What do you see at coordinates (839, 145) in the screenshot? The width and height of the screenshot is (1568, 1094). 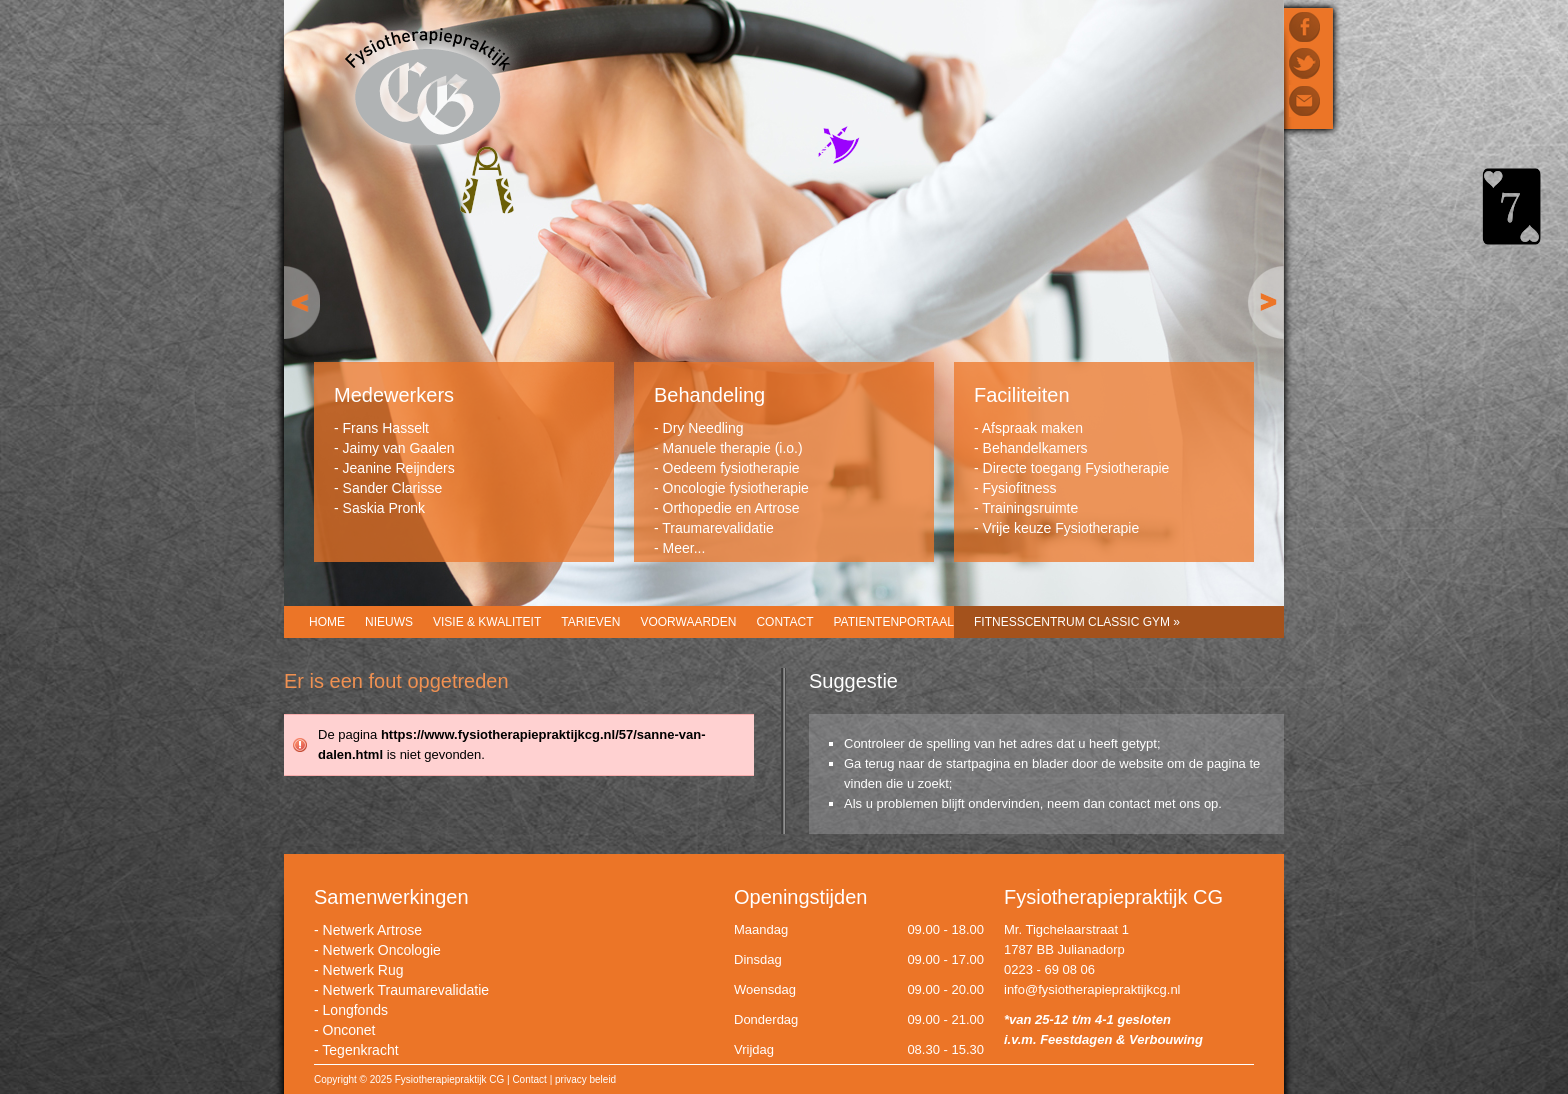 I see `select halberd weapon in game inventory` at bounding box center [839, 145].